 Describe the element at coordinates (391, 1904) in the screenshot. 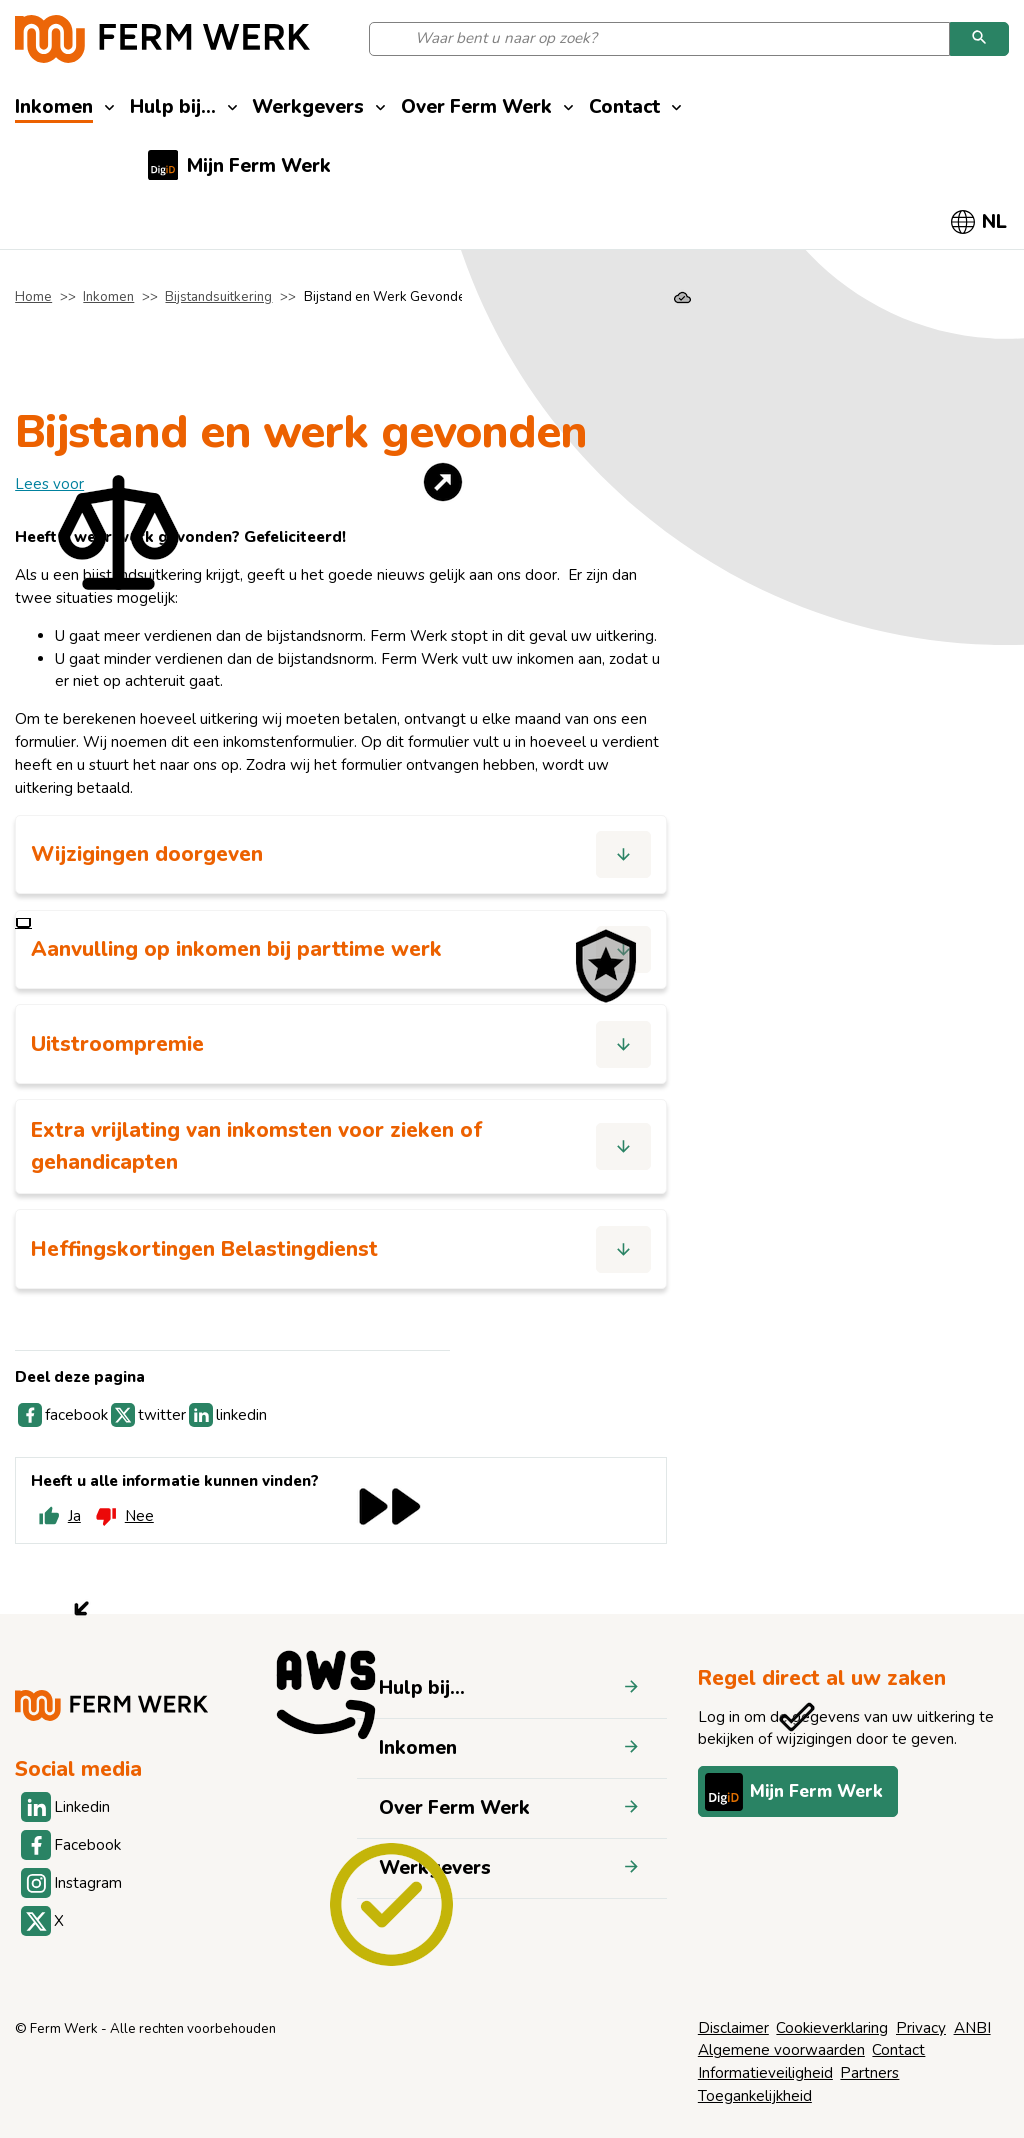

I see `indicates a completed or successful action` at that location.